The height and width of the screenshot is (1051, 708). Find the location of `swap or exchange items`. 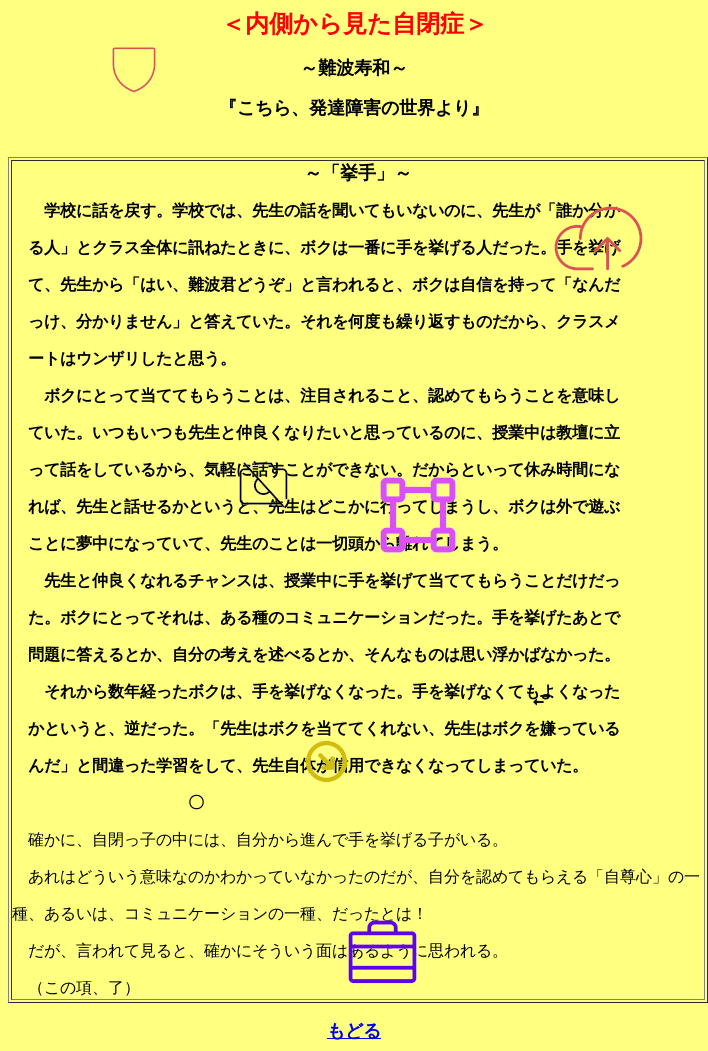

swap or exchange items is located at coordinates (542, 699).